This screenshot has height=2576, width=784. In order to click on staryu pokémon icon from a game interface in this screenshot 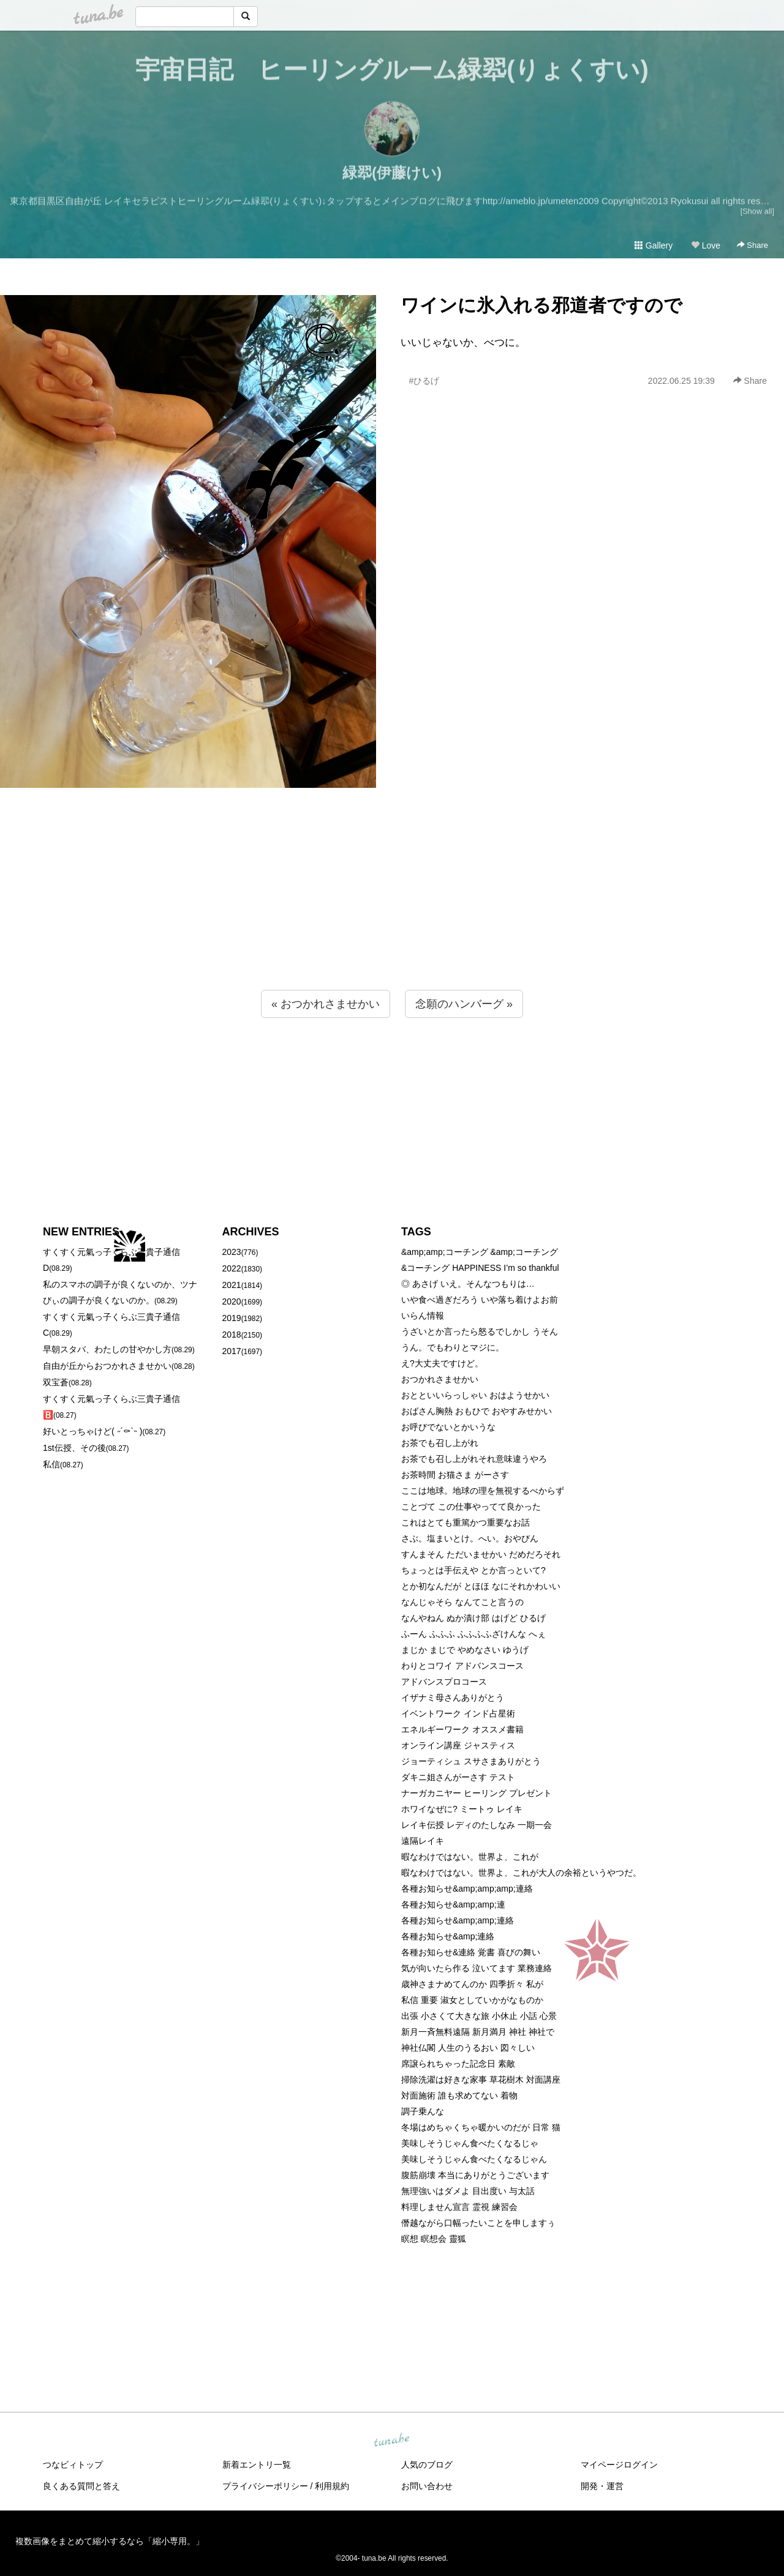, I will do `click(597, 1950)`.